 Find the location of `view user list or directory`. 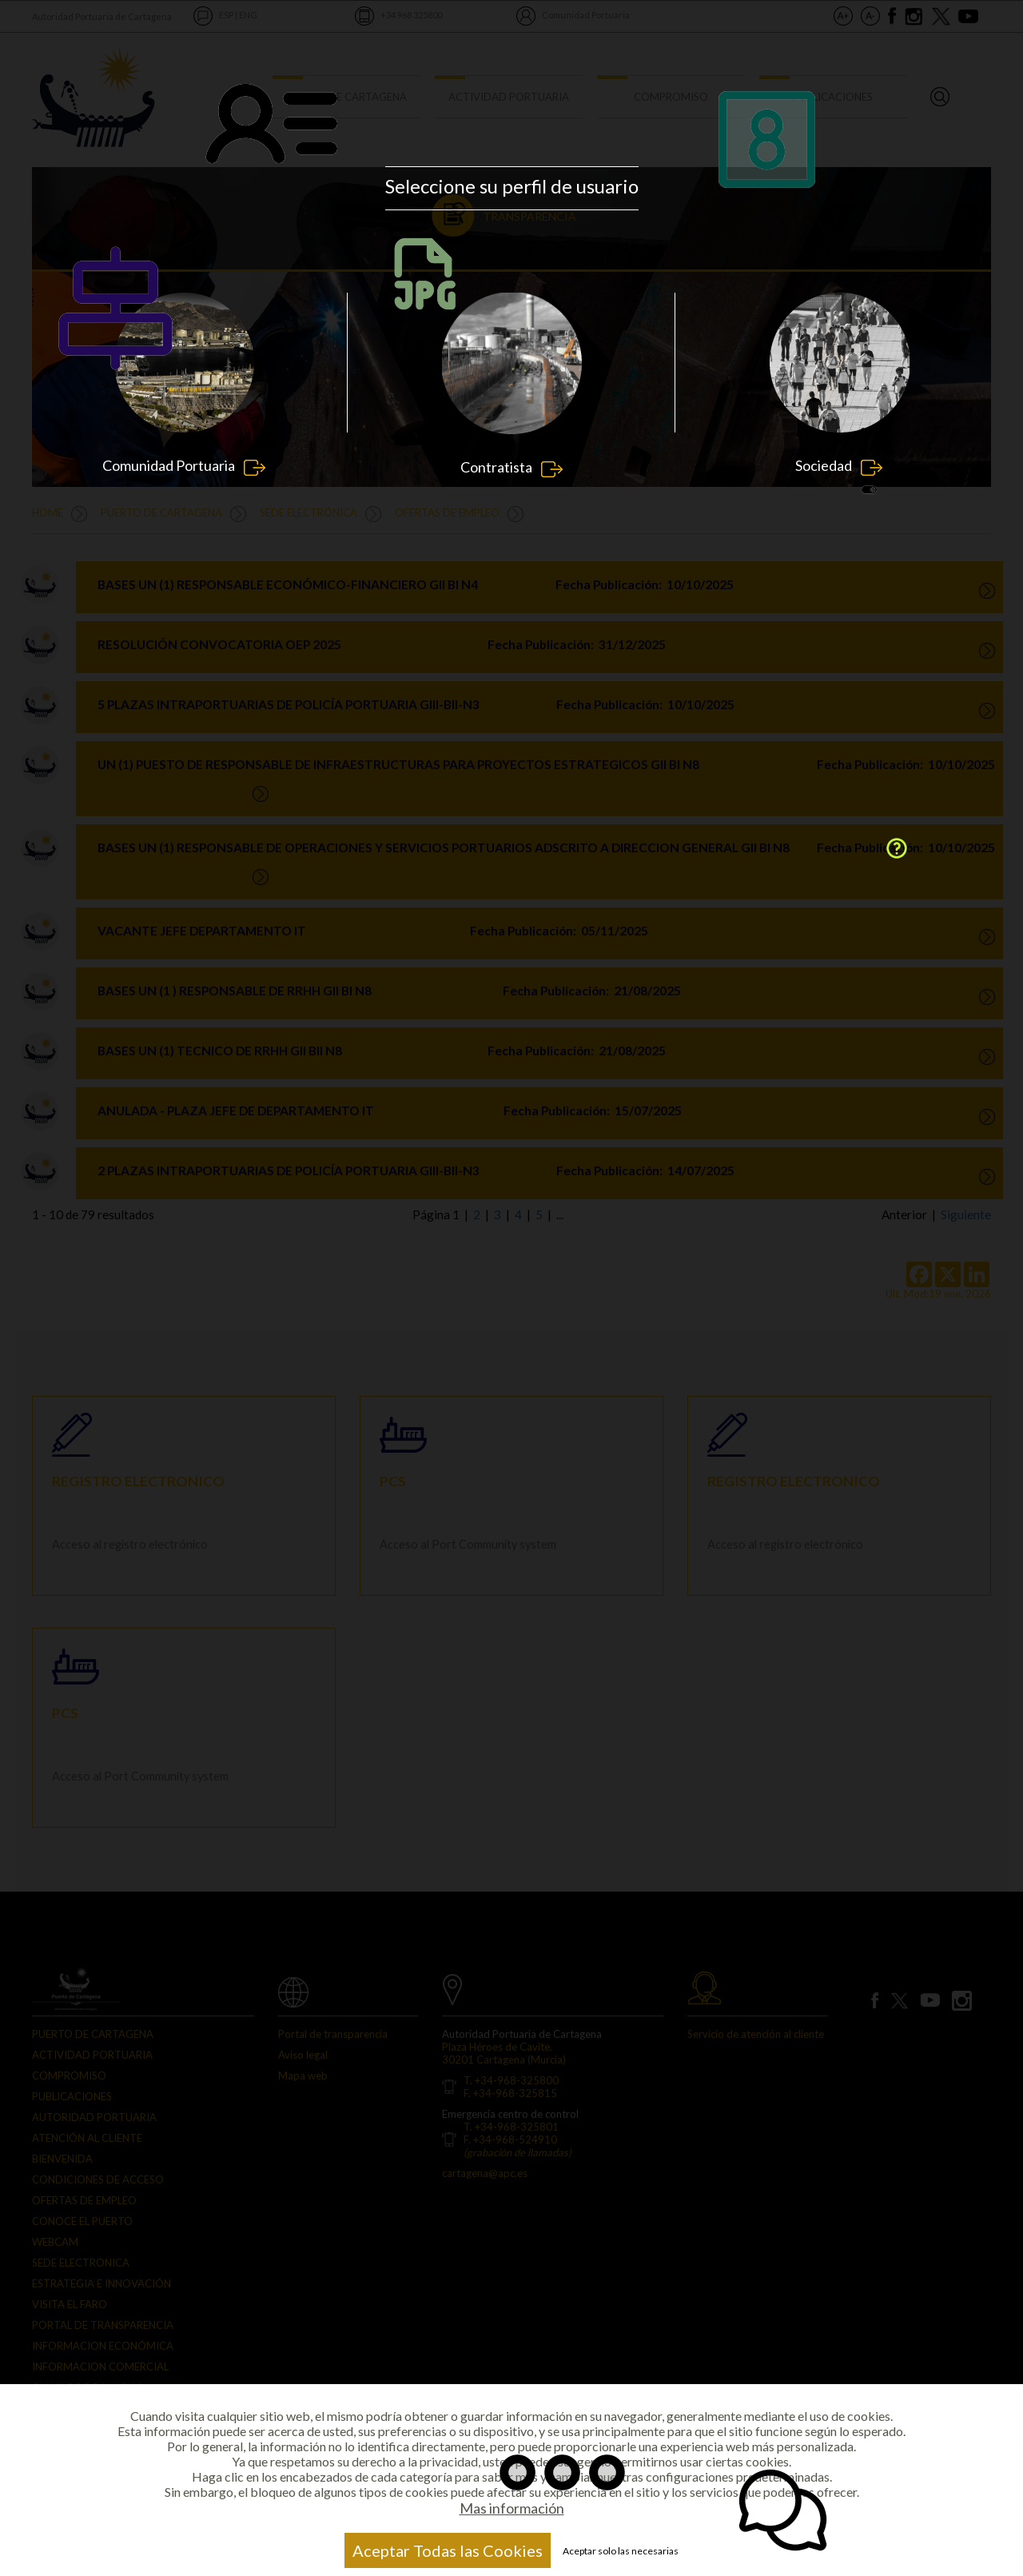

view user list or directory is located at coordinates (270, 123).